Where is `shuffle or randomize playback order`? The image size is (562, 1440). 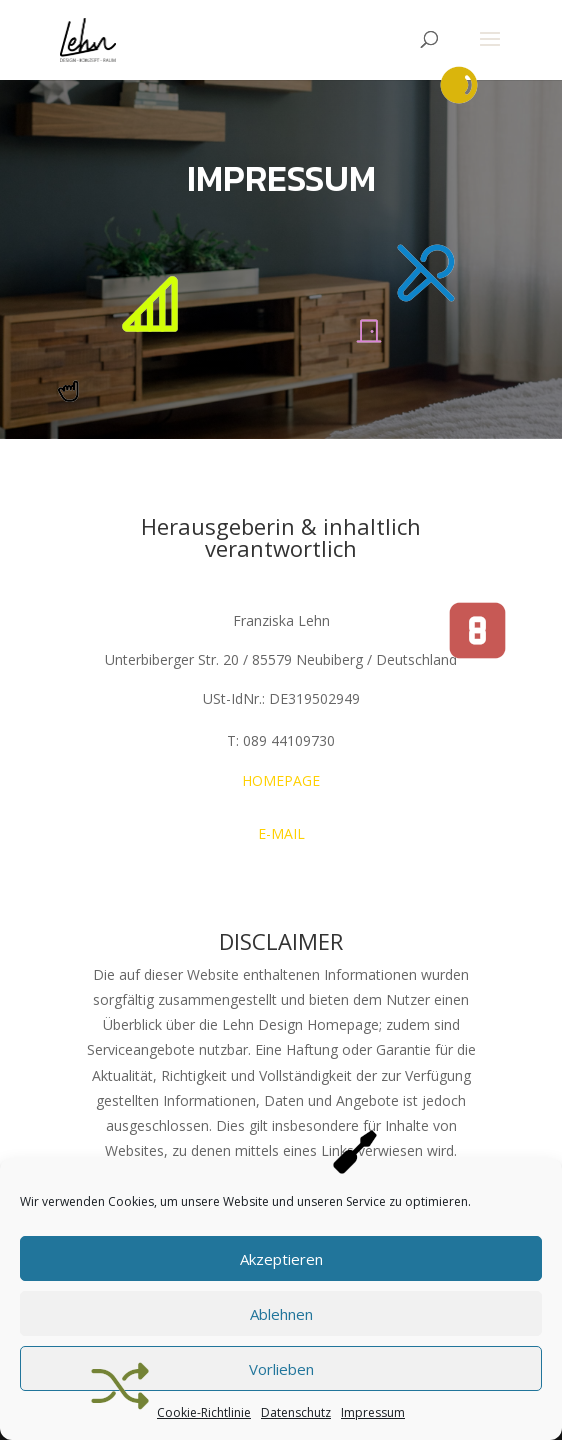 shuffle or randomize playback order is located at coordinates (119, 1386).